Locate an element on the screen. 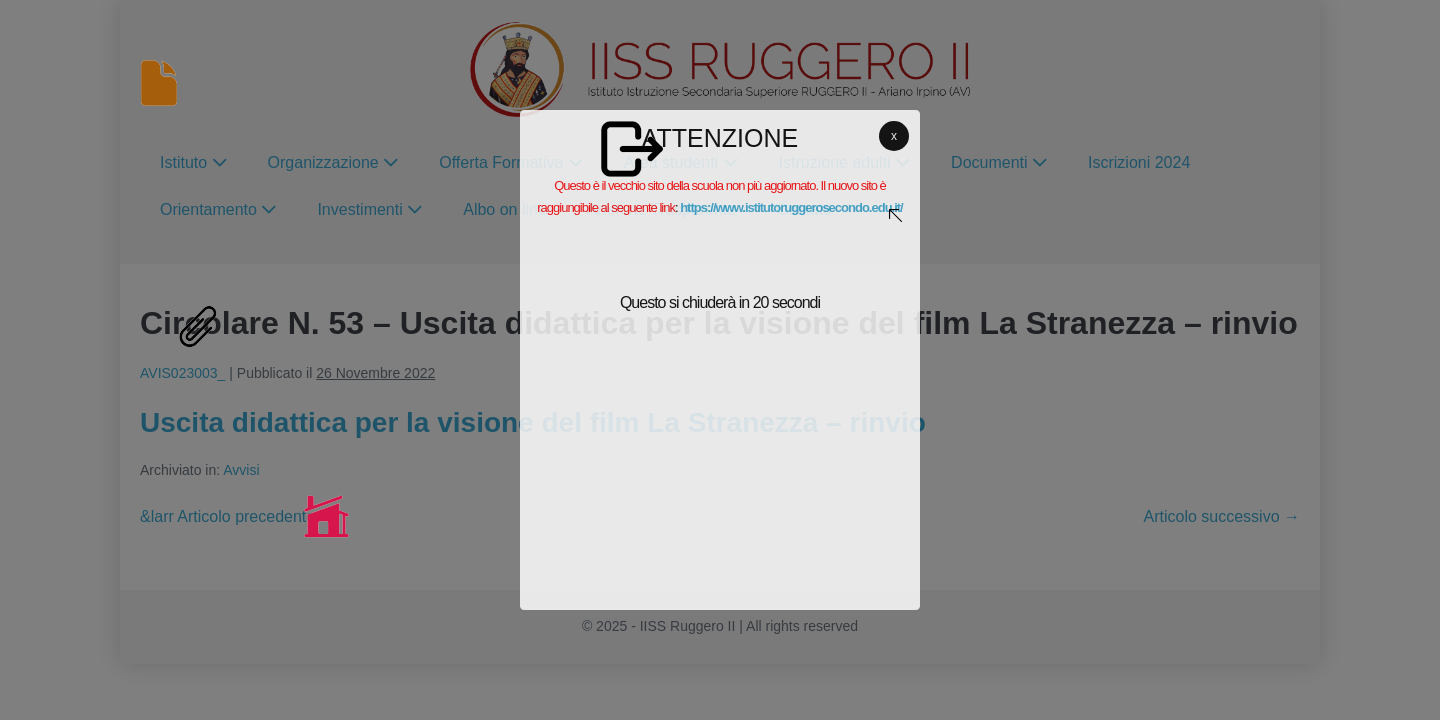  navigate to home screen is located at coordinates (326, 516).